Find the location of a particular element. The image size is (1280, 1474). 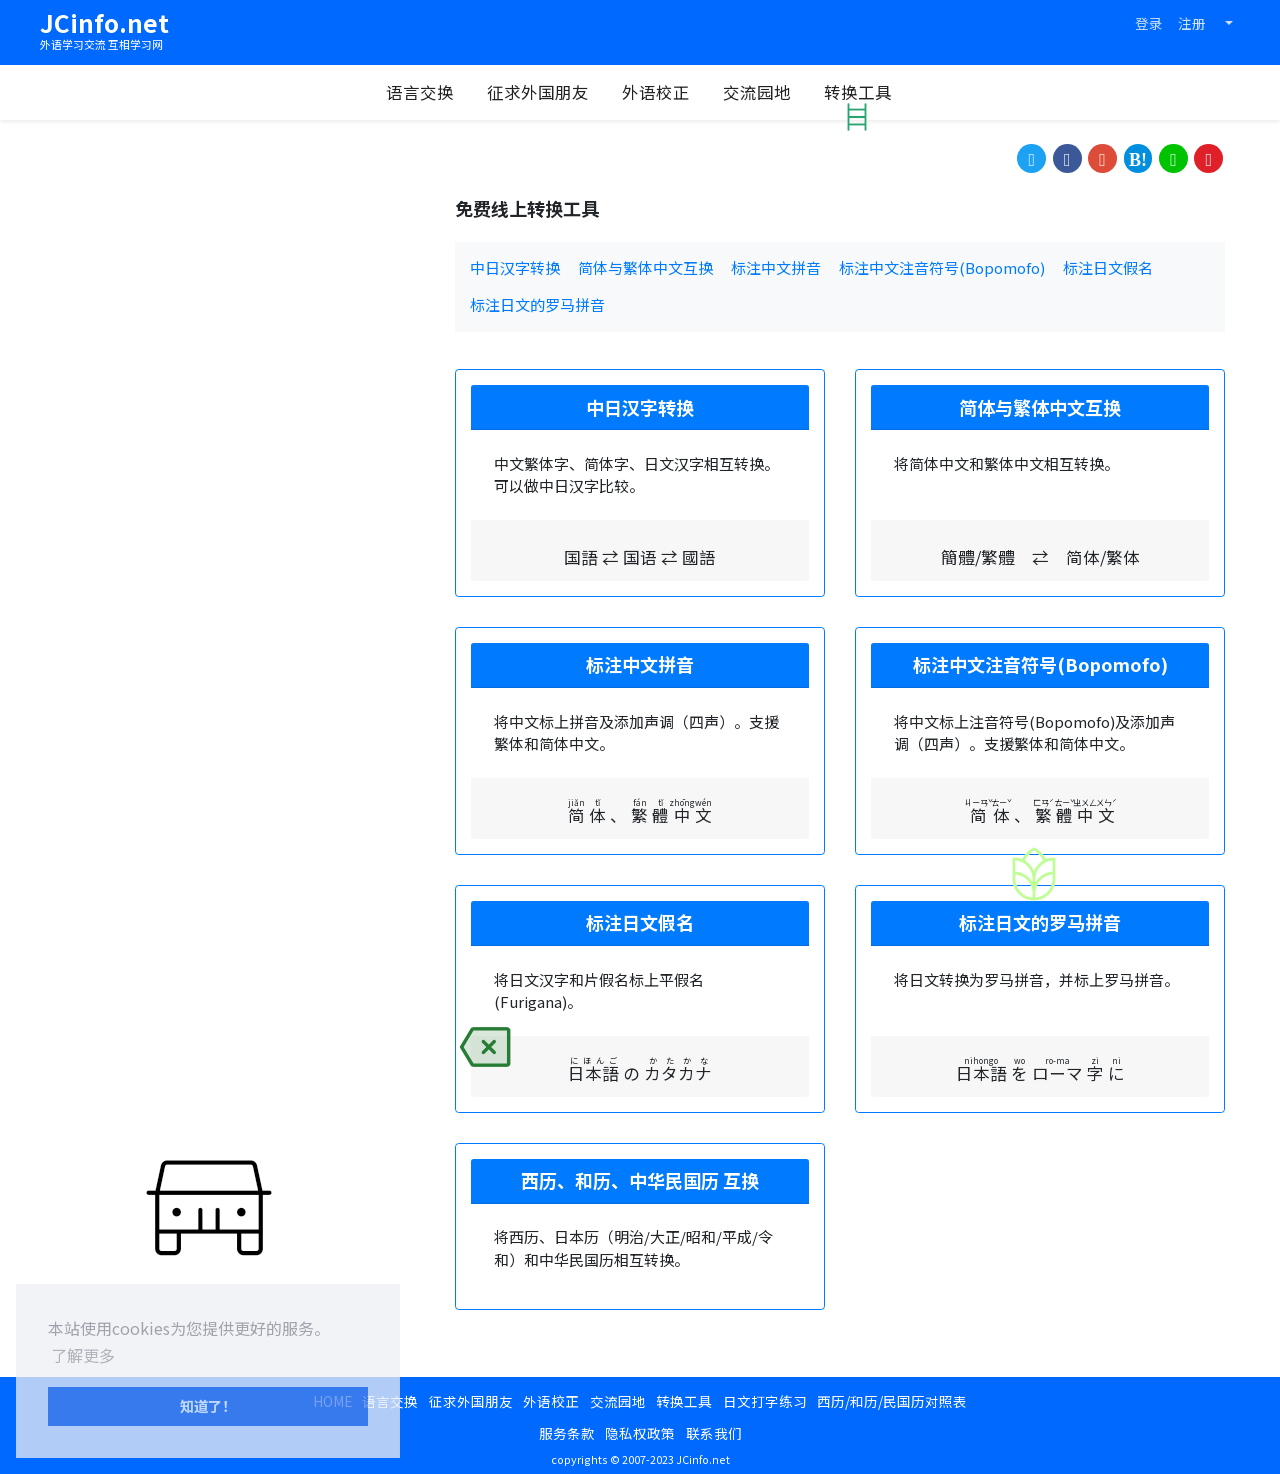

delete the previous character is located at coordinates (487, 1047).